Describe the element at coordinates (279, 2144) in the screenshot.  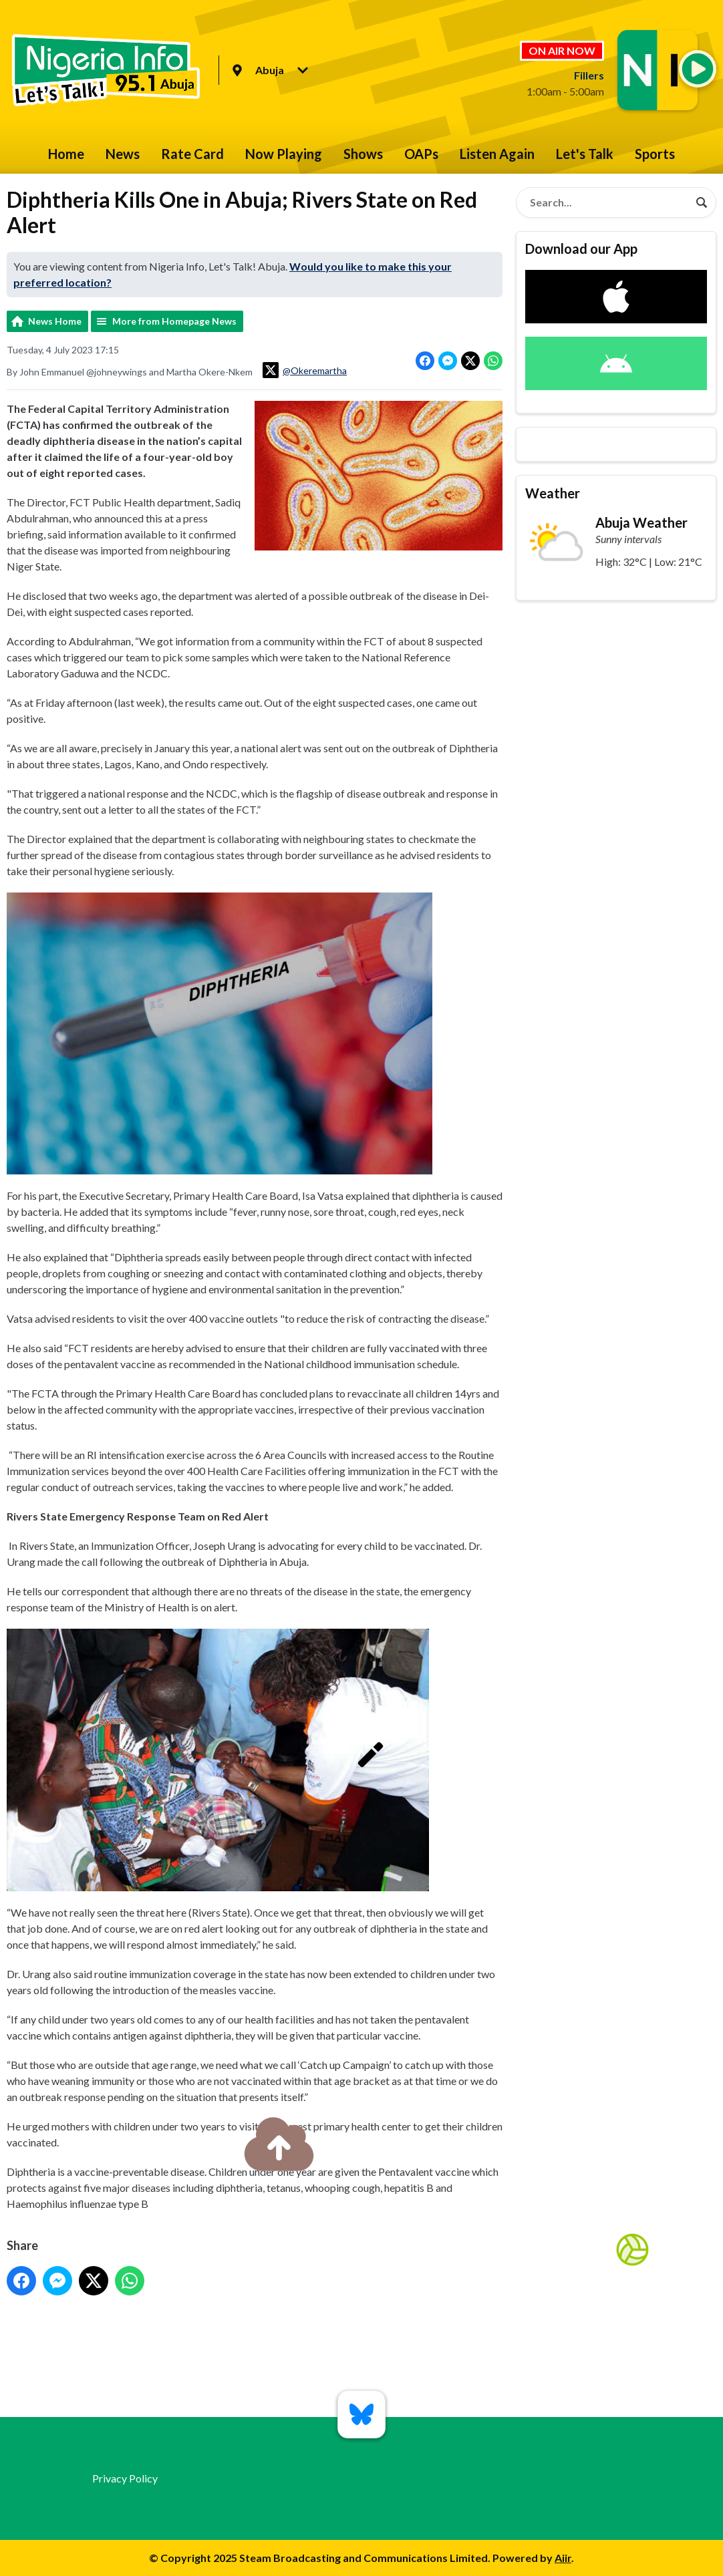
I see `upload file to cloud storage` at that location.